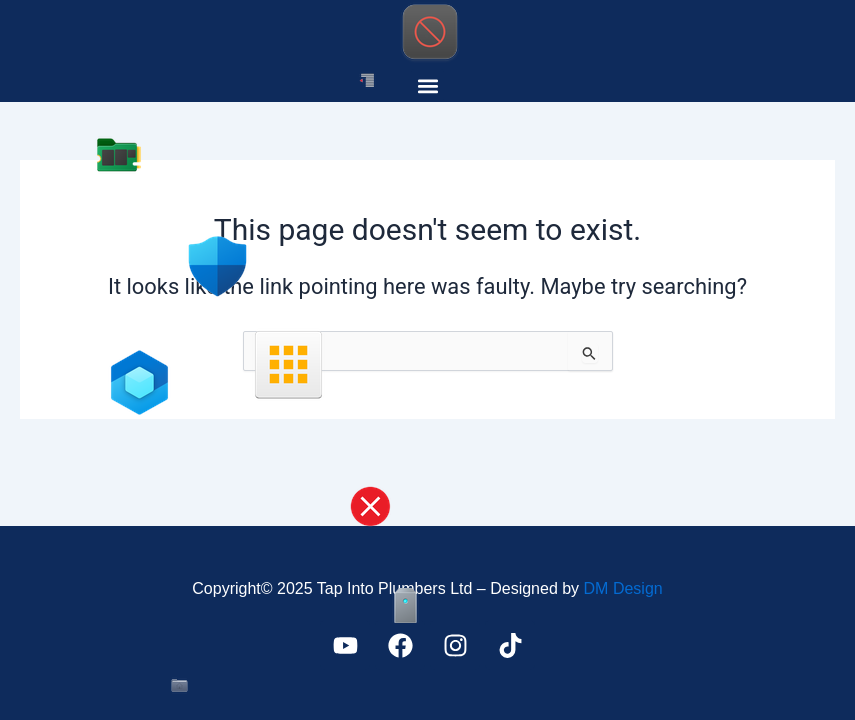 Image resolution: width=855 pixels, height=720 pixels. What do you see at coordinates (367, 80) in the screenshot?
I see `decrease text indentation` at bounding box center [367, 80].